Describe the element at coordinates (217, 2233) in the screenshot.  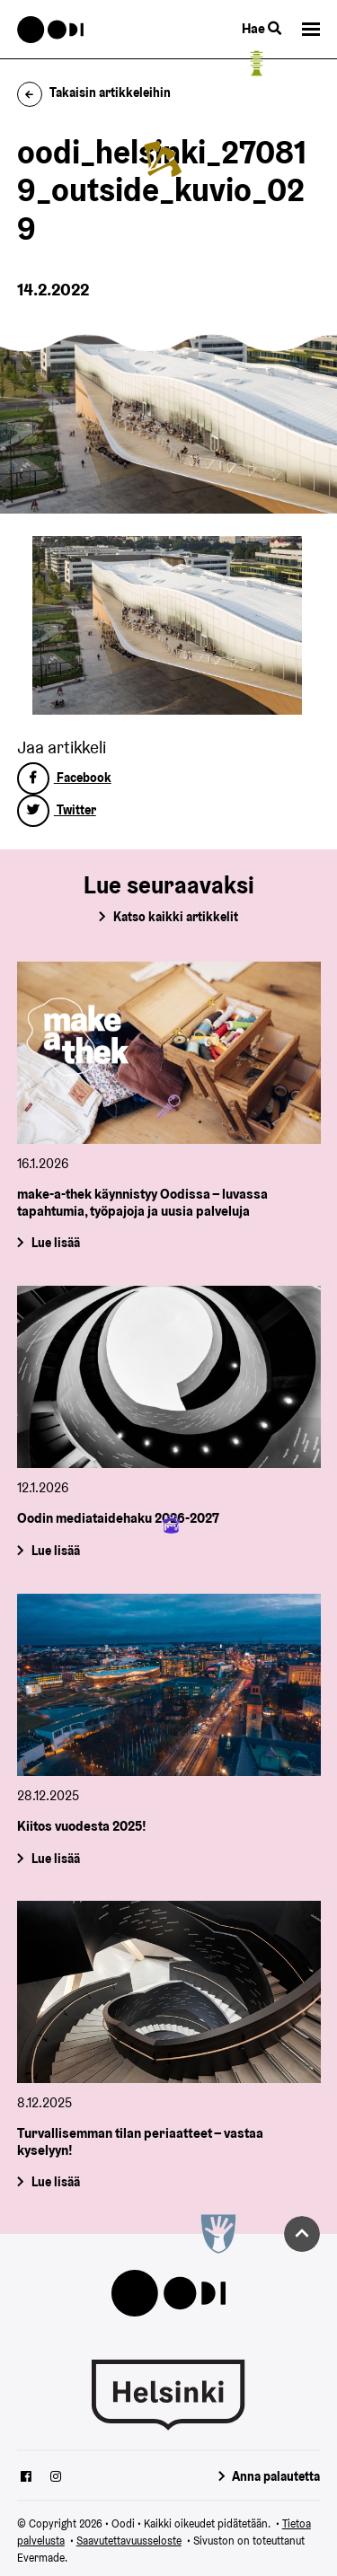
I see `indicates a blocked or restricted action` at that location.